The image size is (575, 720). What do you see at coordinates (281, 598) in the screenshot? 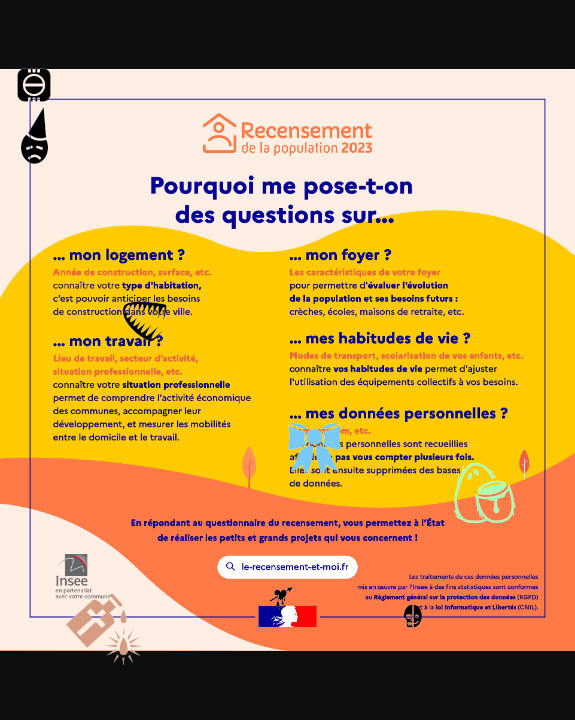
I see `indicates heartbreak or emotional damage status` at bounding box center [281, 598].